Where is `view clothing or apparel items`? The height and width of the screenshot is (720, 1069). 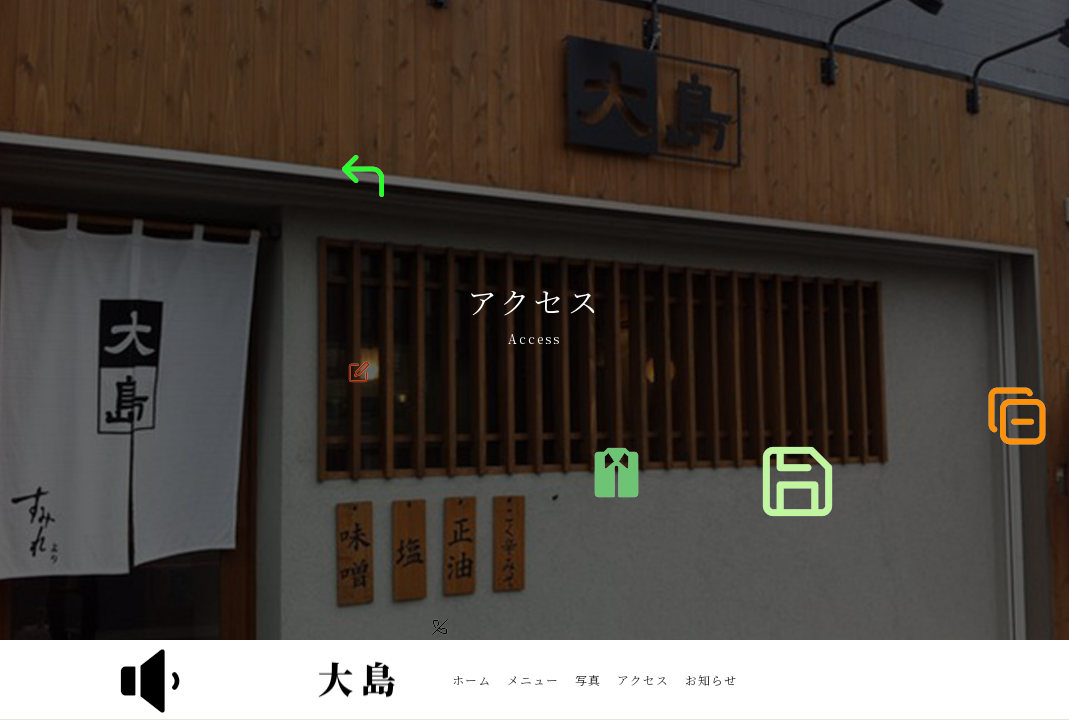 view clothing or apparel items is located at coordinates (616, 473).